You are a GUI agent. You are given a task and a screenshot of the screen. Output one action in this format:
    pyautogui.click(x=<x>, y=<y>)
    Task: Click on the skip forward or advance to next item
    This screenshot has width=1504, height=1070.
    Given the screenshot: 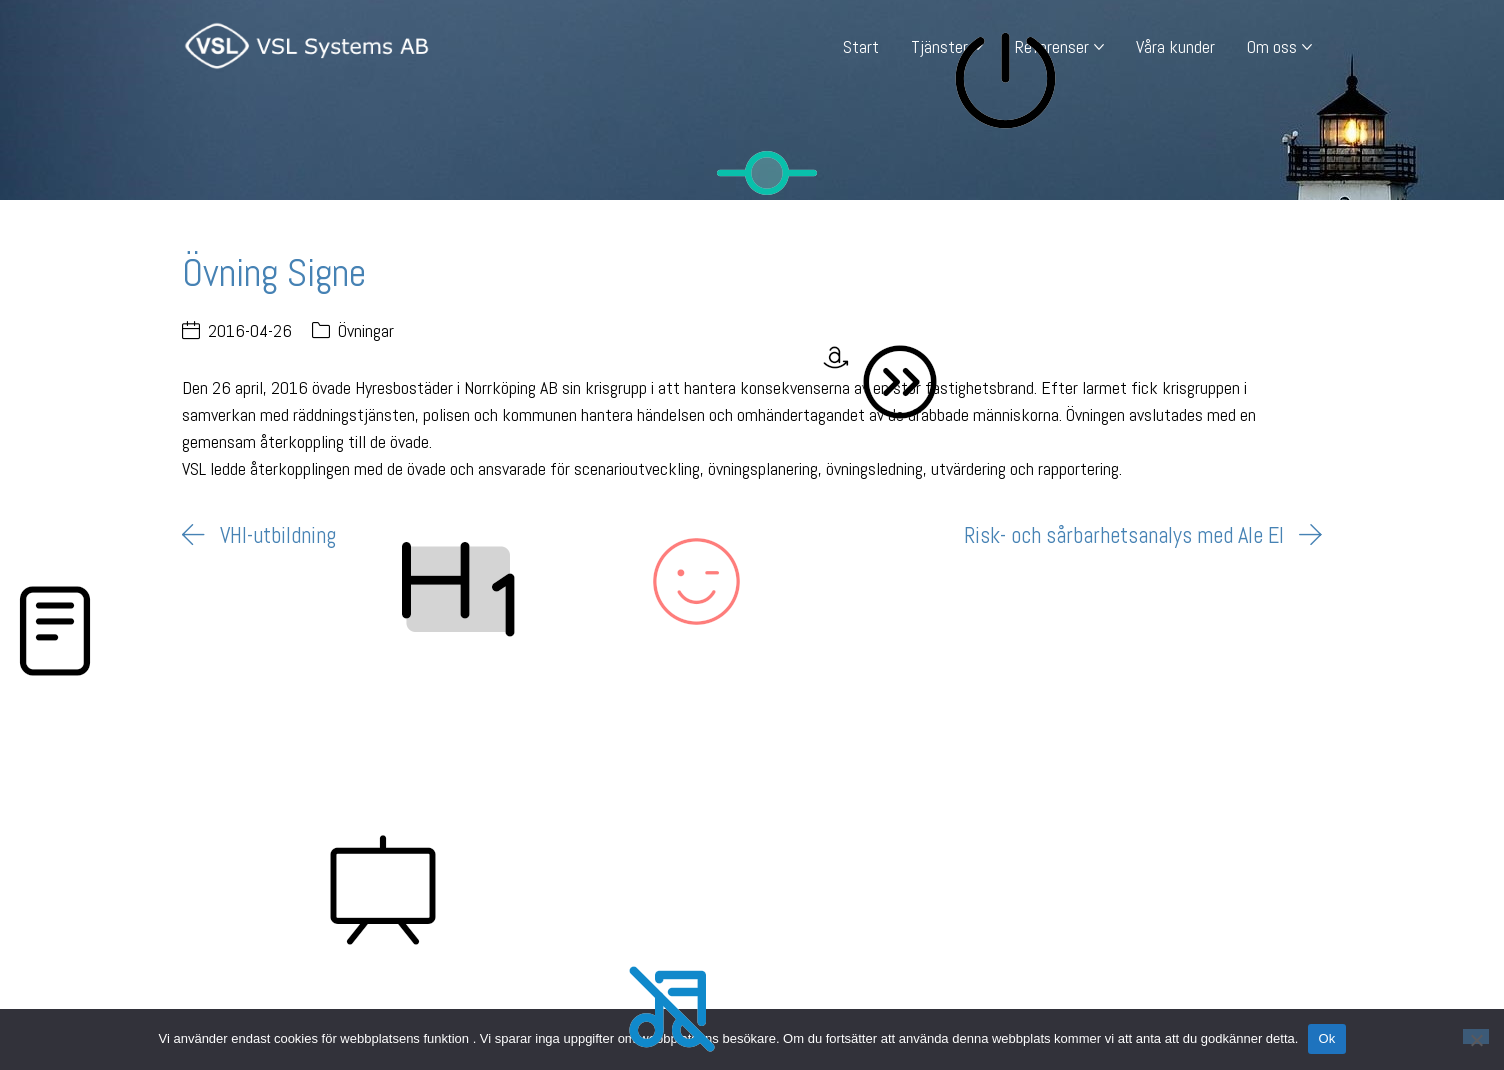 What is the action you would take?
    pyautogui.click(x=900, y=382)
    